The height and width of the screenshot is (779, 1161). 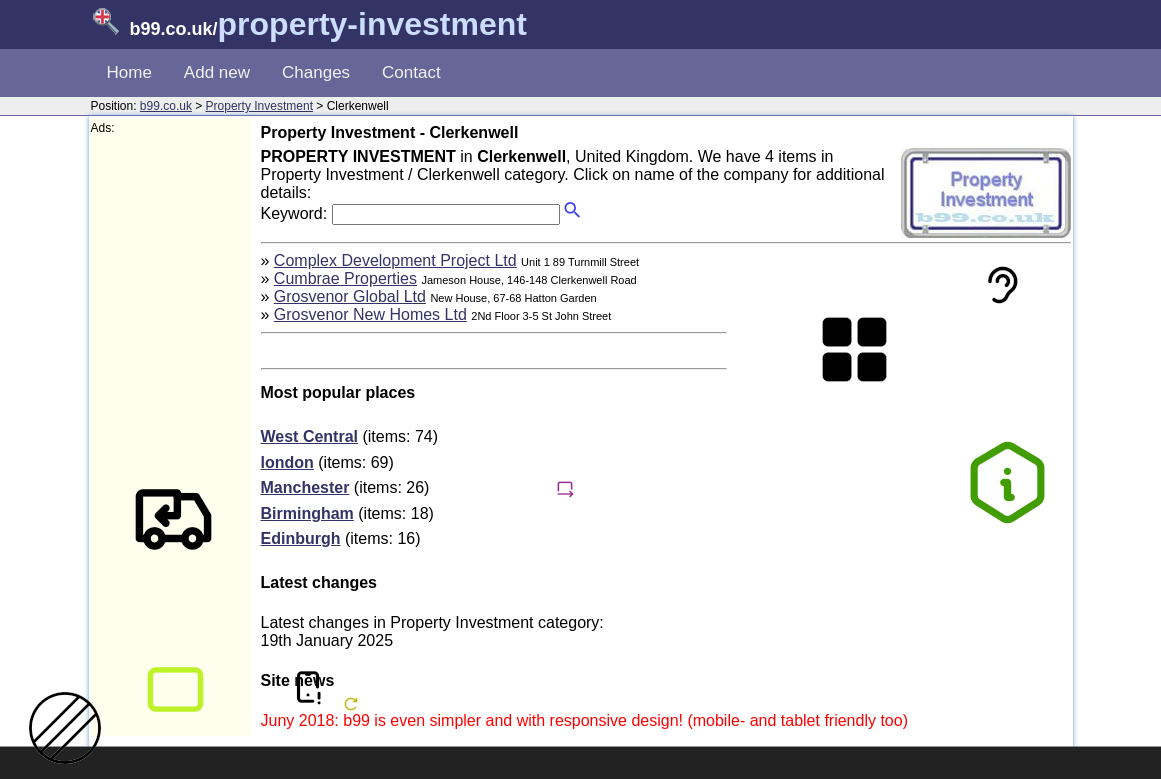 What do you see at coordinates (65, 728) in the screenshot?
I see `access boules or pétanque game` at bounding box center [65, 728].